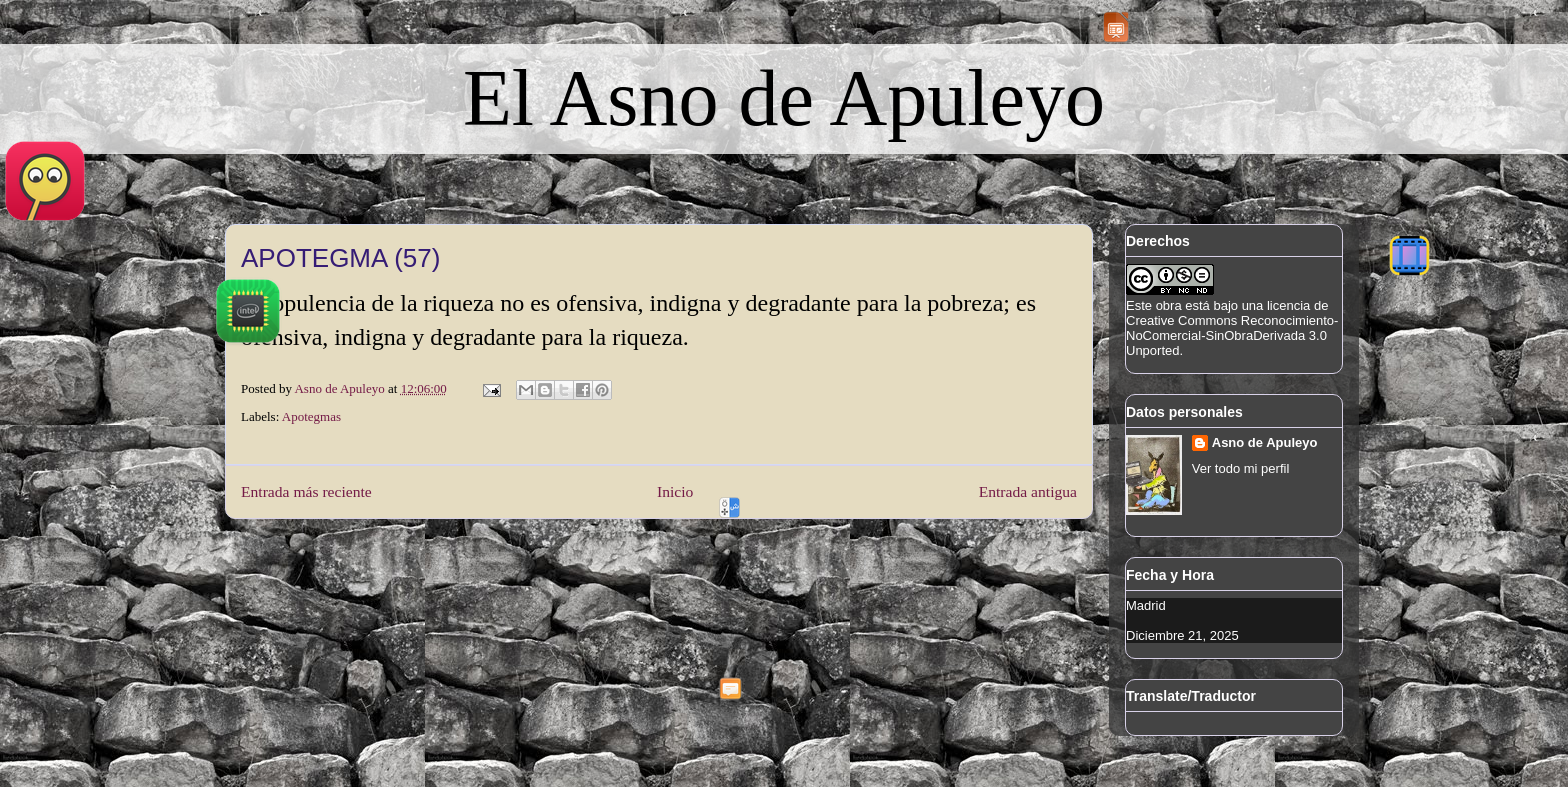 This screenshot has width=1568, height=787. What do you see at coordinates (729, 507) in the screenshot?
I see `open the character map application` at bounding box center [729, 507].